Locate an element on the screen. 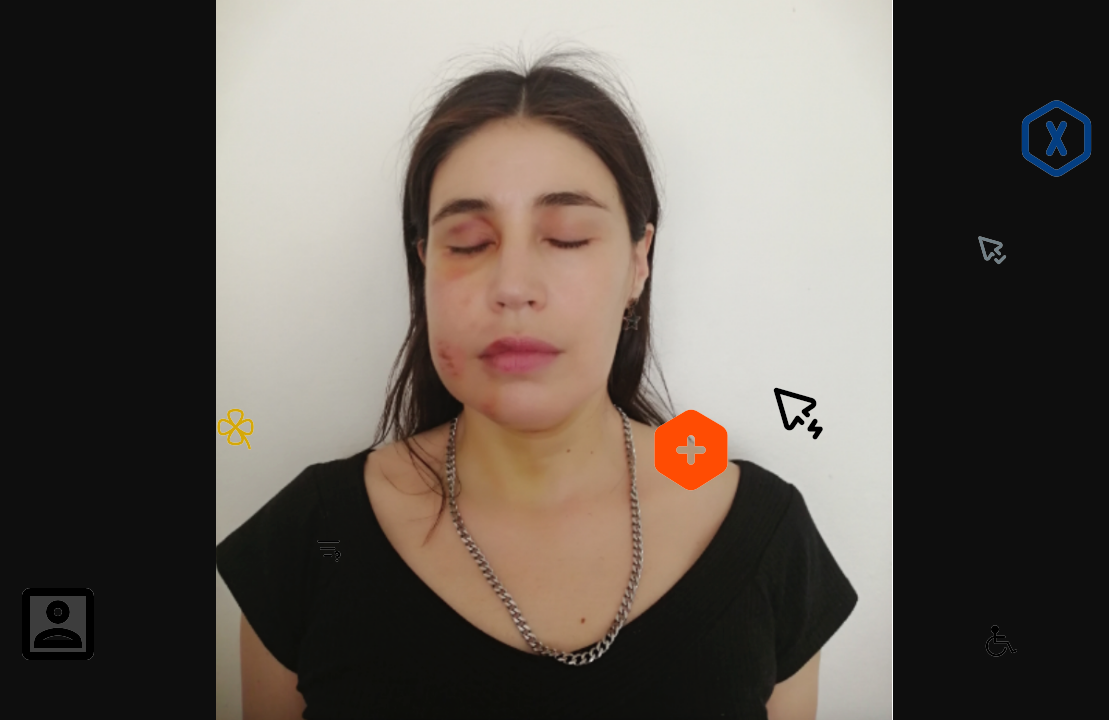 This screenshot has width=1109, height=720. cursor with active click or interaction is located at coordinates (797, 411).